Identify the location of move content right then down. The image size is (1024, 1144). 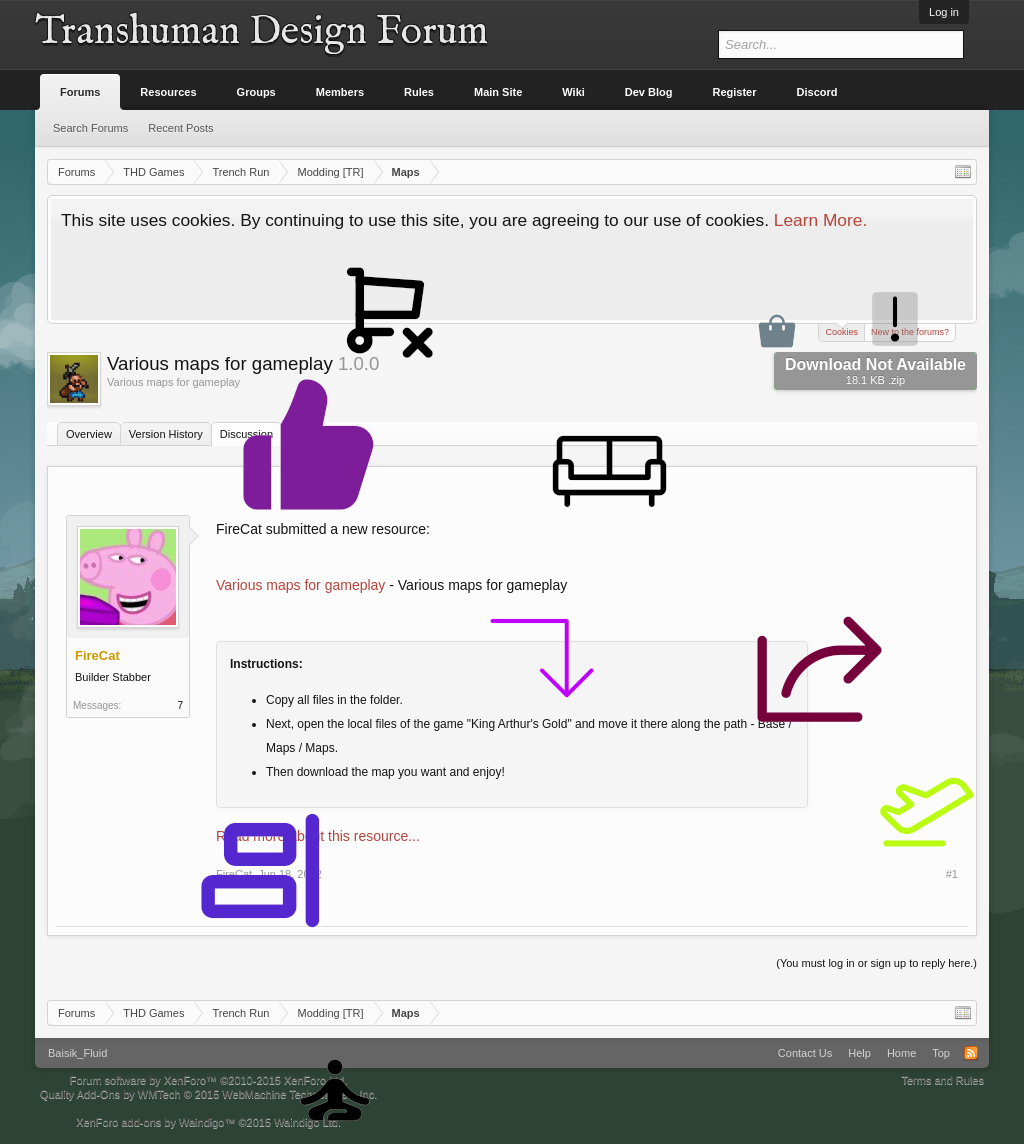
(542, 654).